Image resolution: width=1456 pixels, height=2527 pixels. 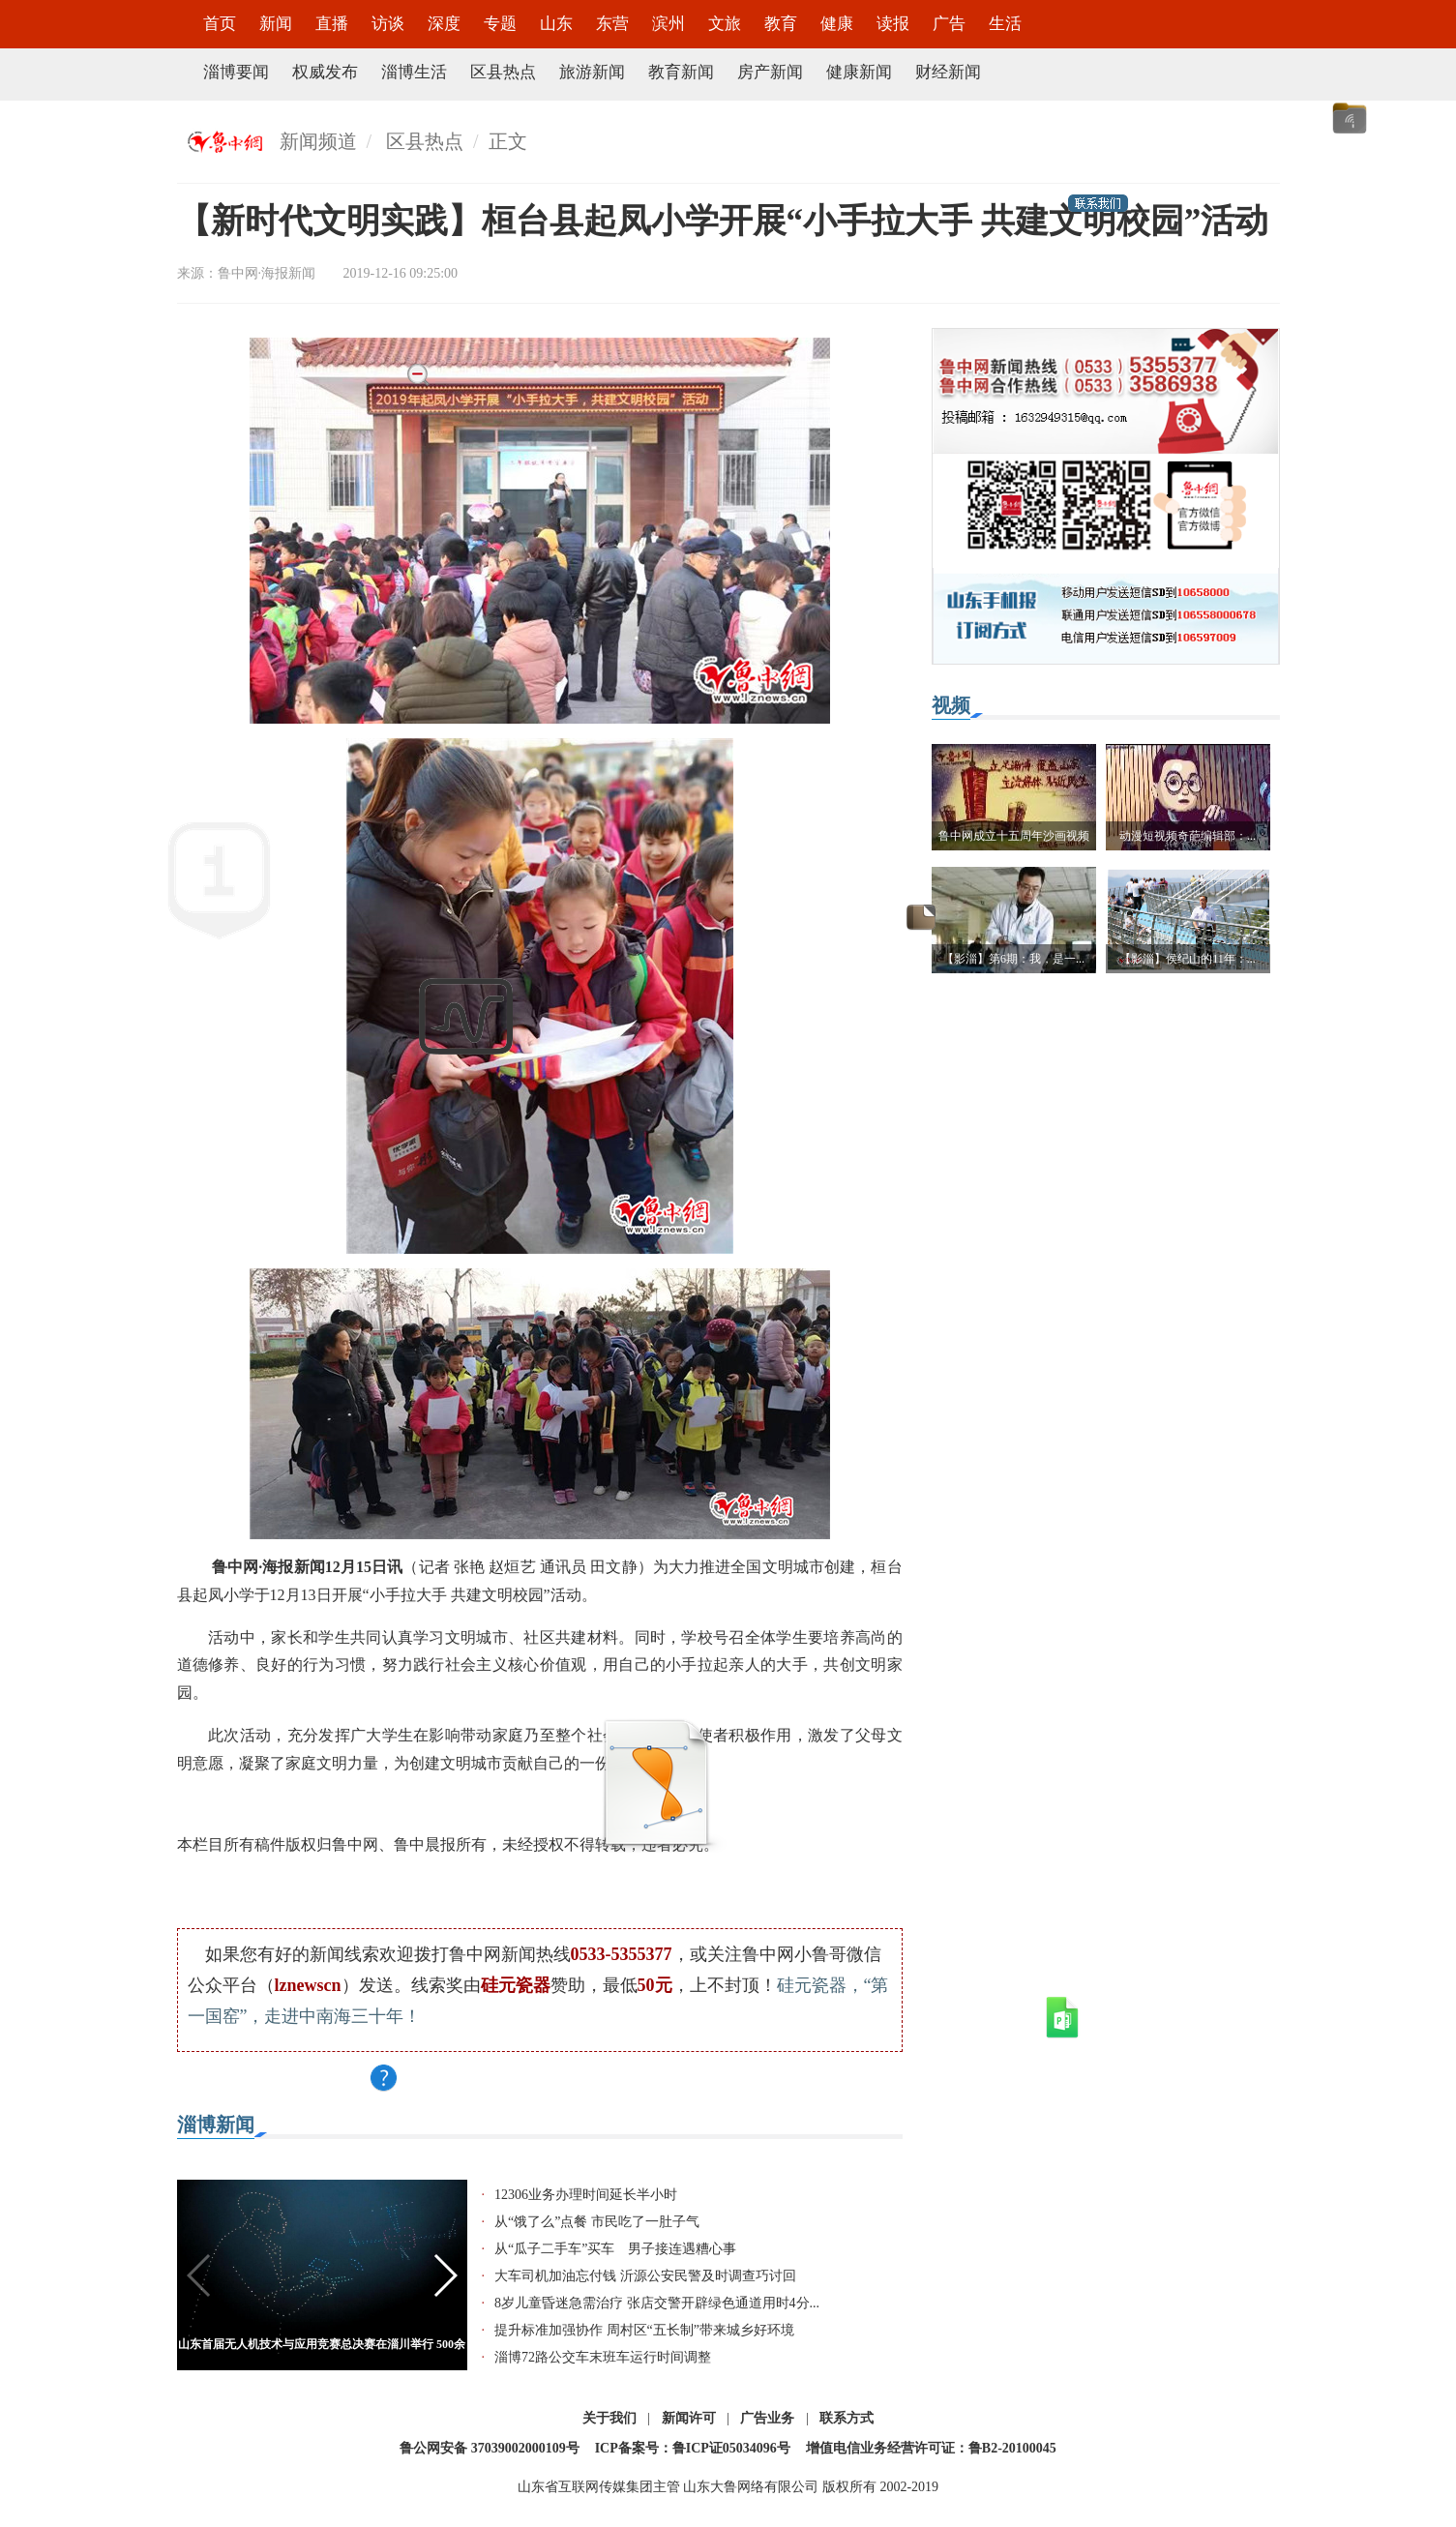 What do you see at coordinates (465, 1013) in the screenshot?
I see `view system resource usage and performance metrics` at bounding box center [465, 1013].